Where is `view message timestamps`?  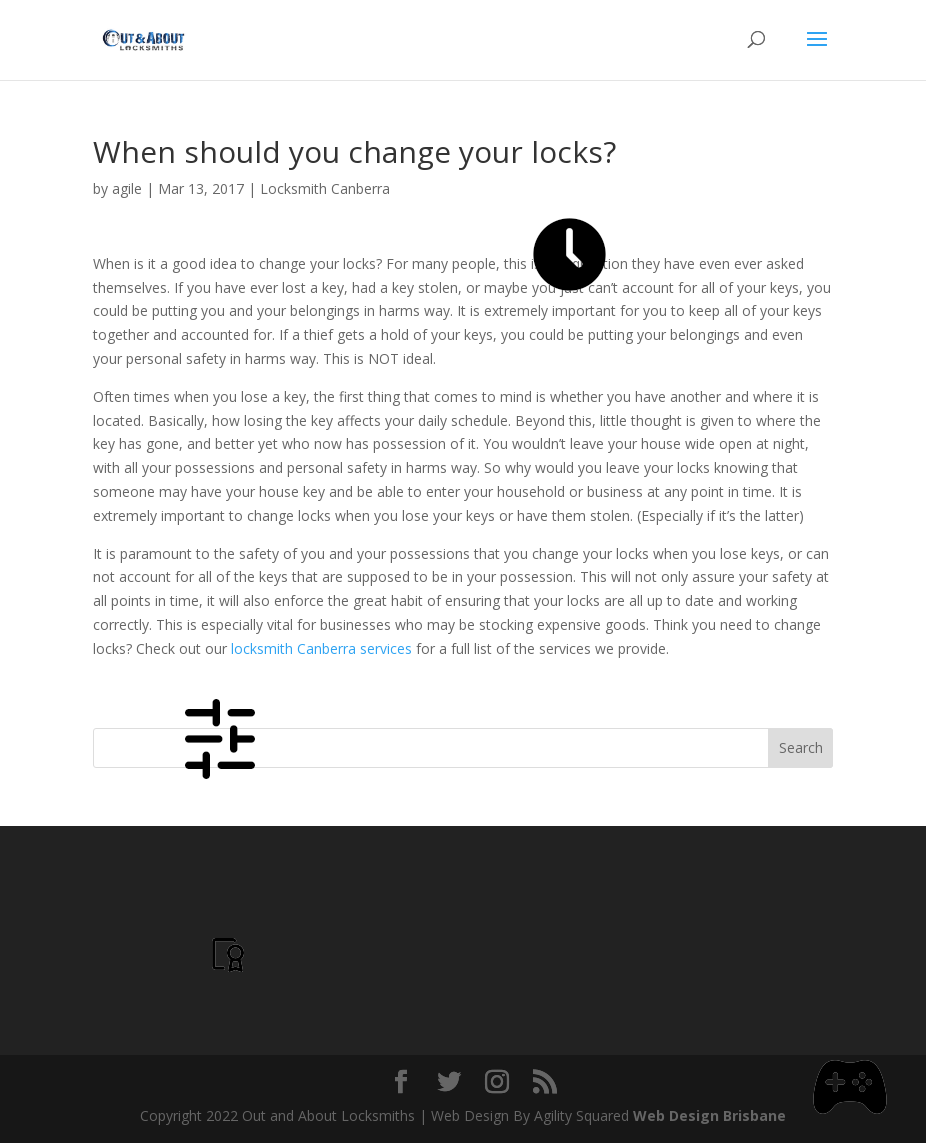 view message timestamps is located at coordinates (569, 254).